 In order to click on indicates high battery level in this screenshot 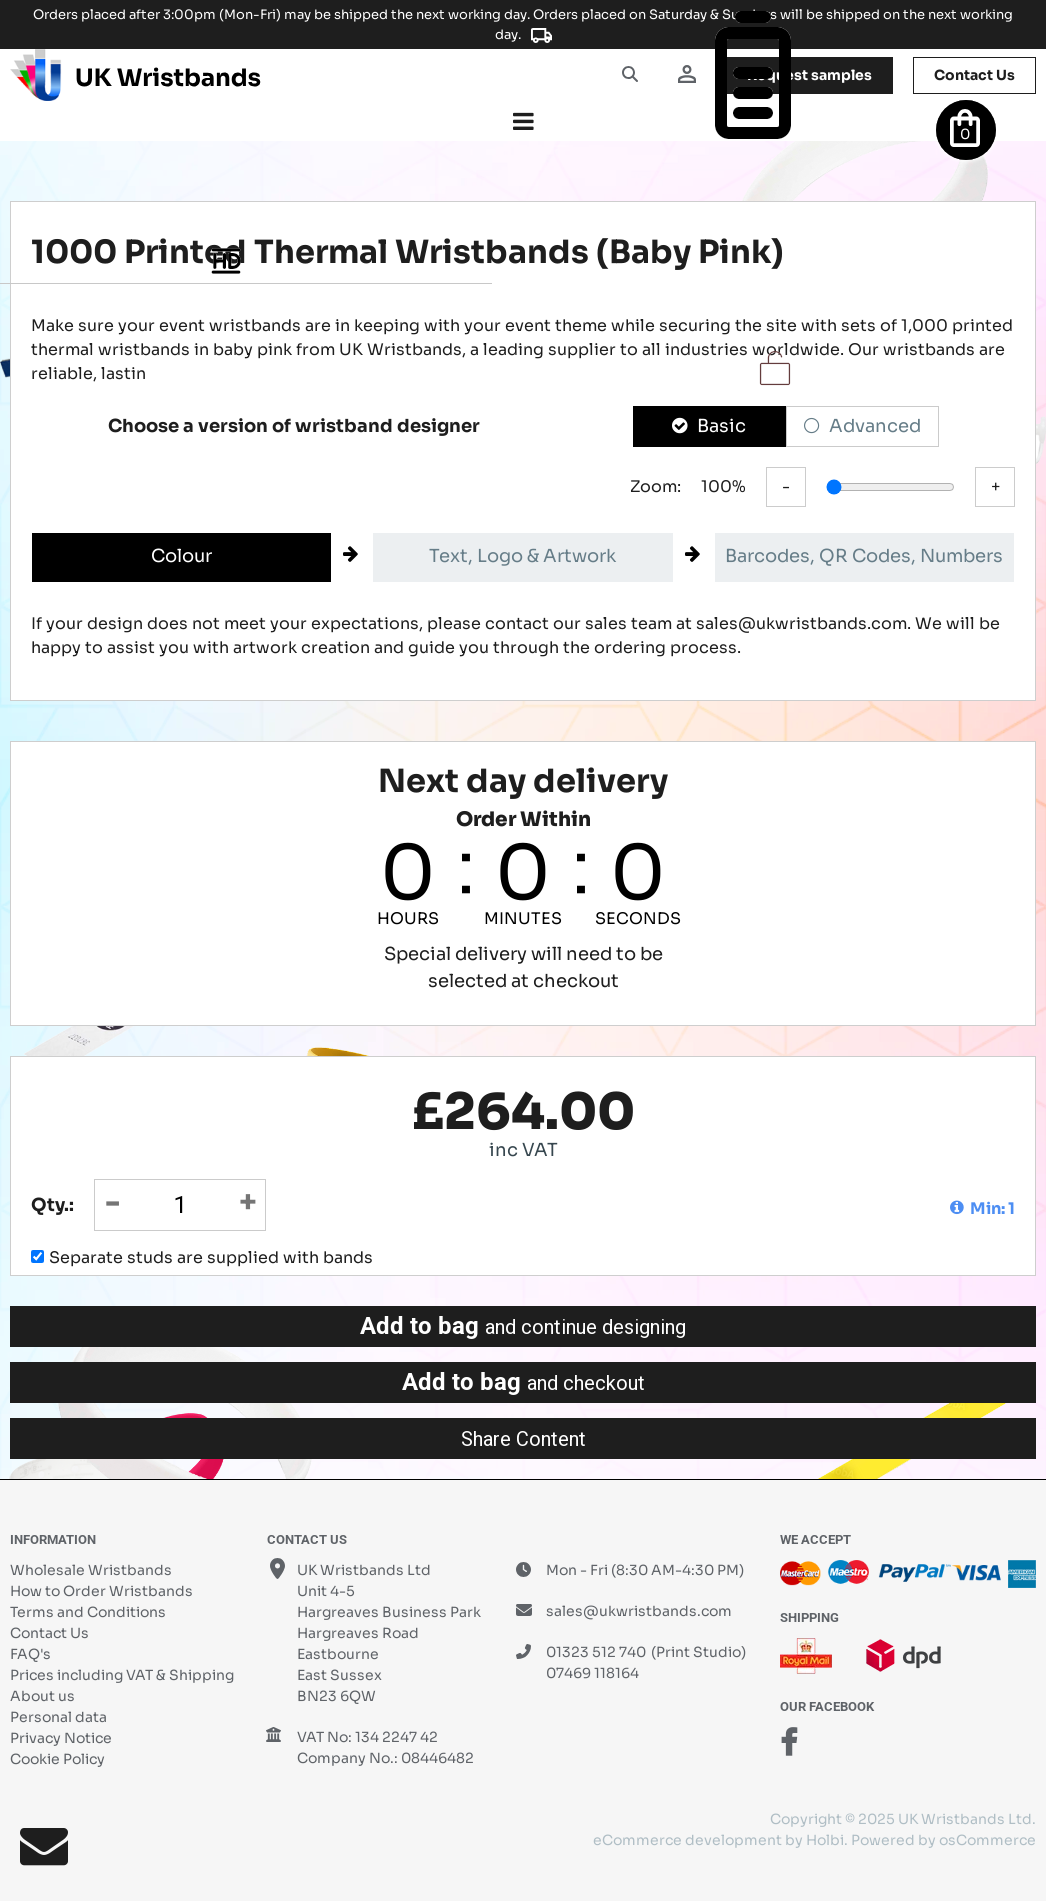, I will do `click(753, 75)`.